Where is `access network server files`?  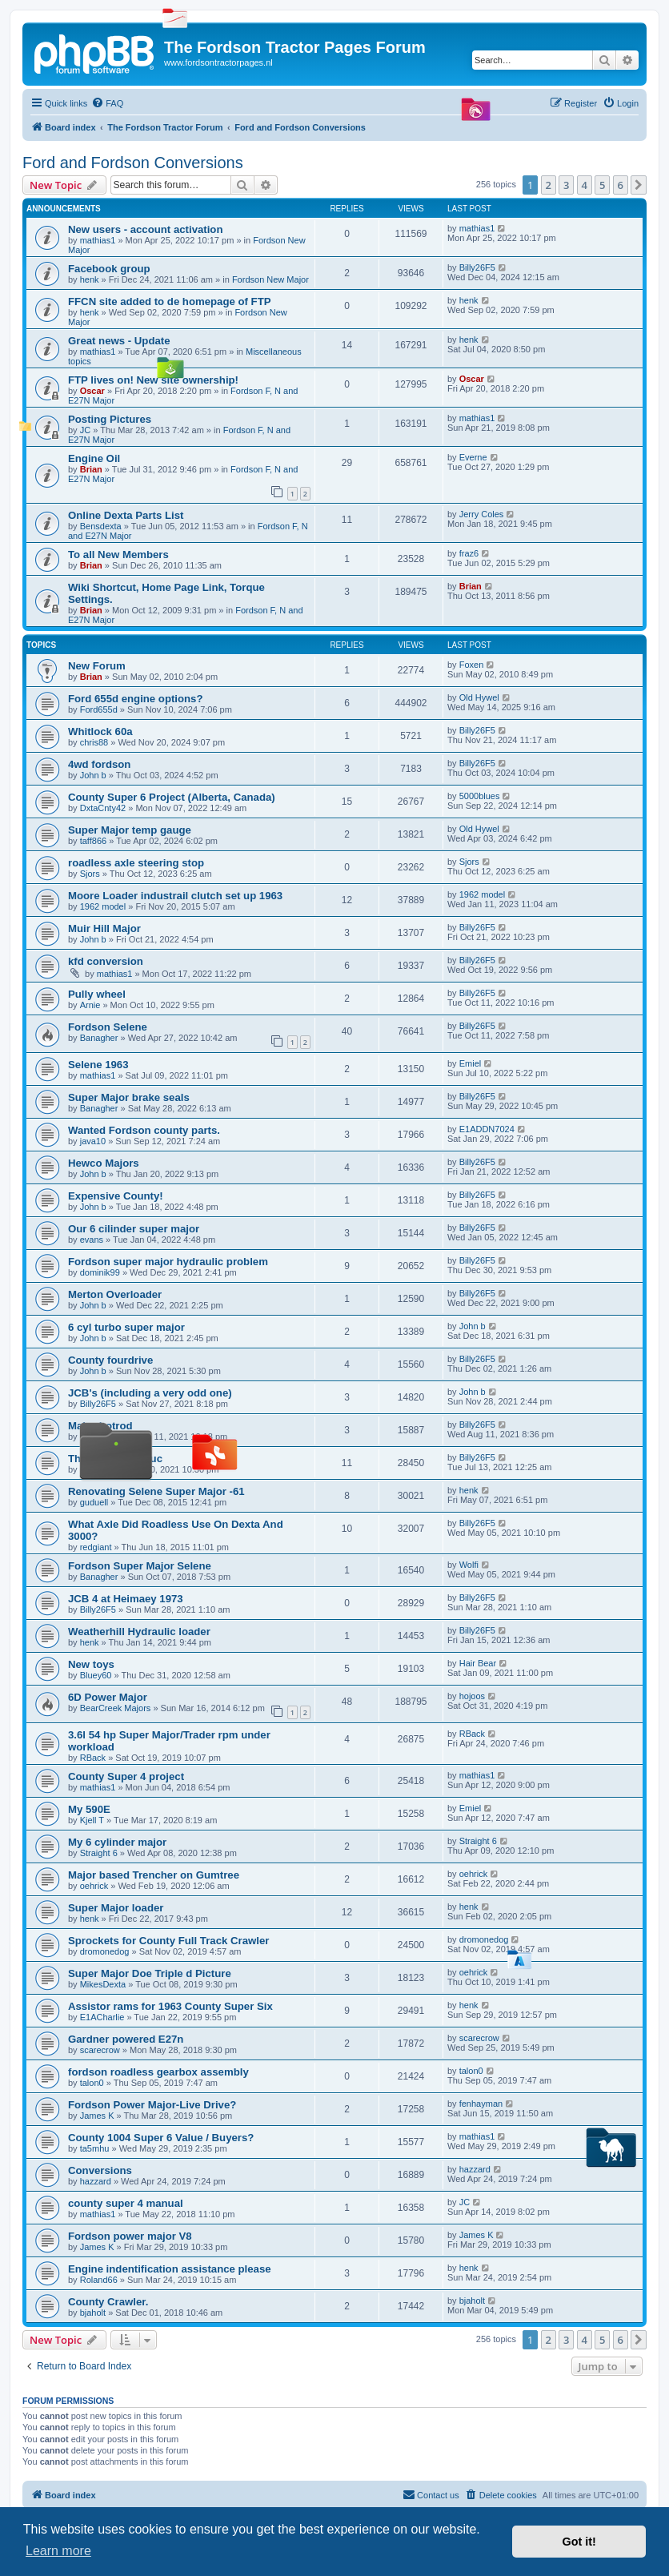 access network server files is located at coordinates (115, 1453).